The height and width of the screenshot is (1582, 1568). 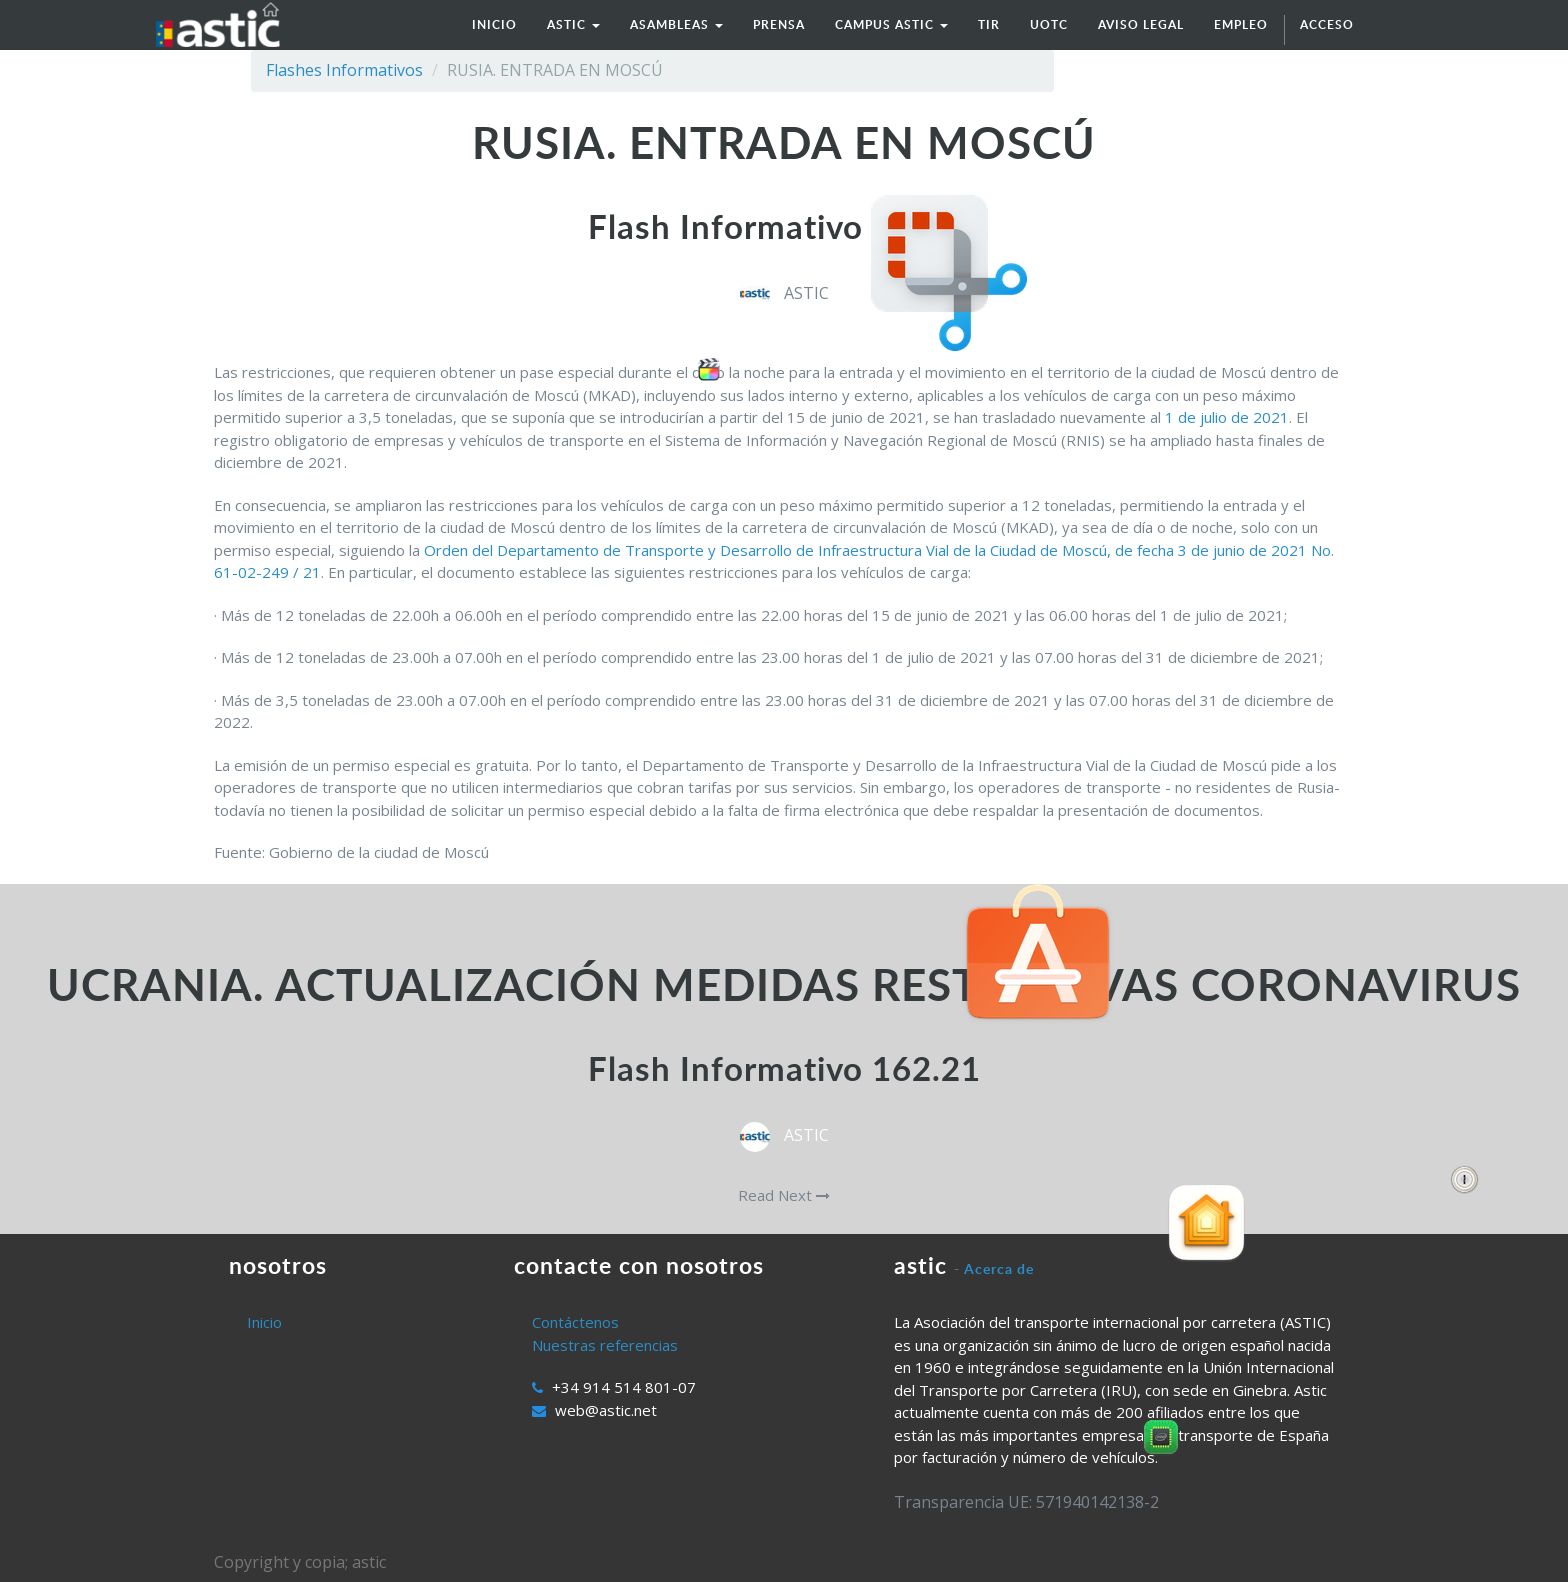 What do you see at coordinates (949, 273) in the screenshot?
I see `open snipping tool to capture a screenshot` at bounding box center [949, 273].